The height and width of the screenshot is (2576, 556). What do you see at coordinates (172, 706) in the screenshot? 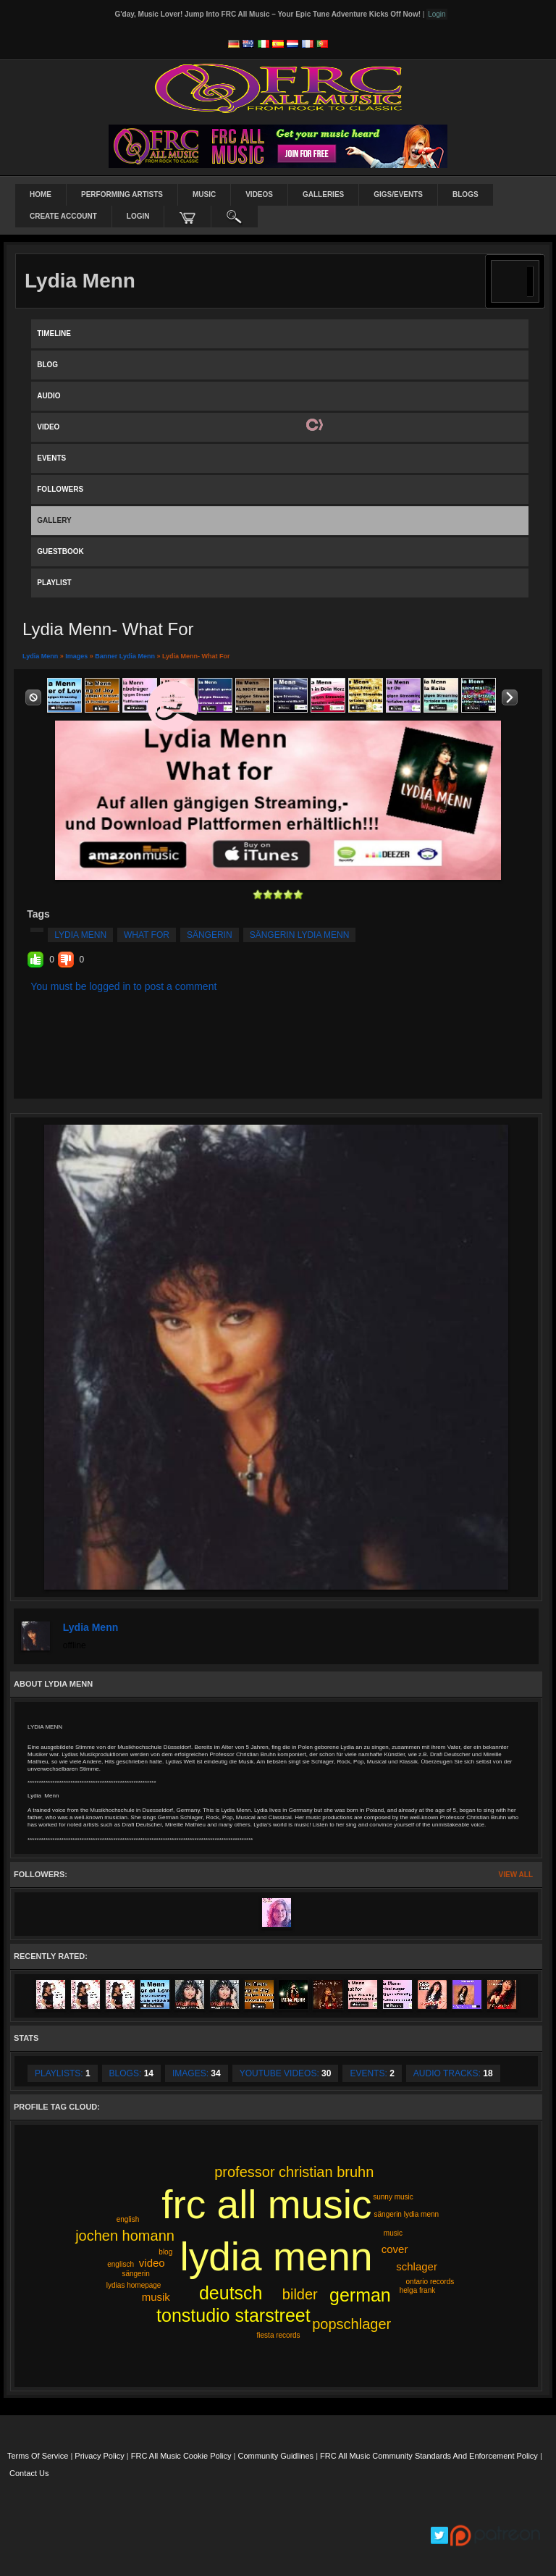
I see `pay with alipay` at bounding box center [172, 706].